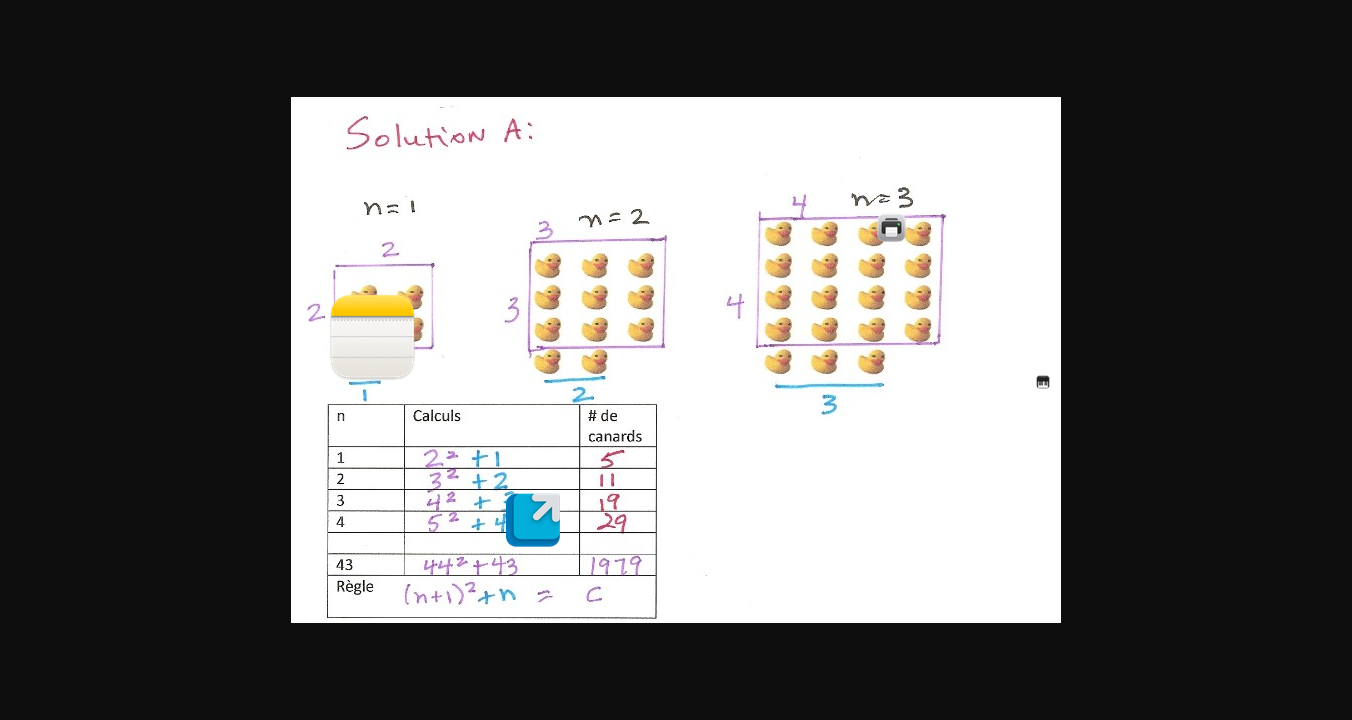 The height and width of the screenshot is (720, 1352). What do you see at coordinates (372, 336) in the screenshot?
I see `open the Notes app` at bounding box center [372, 336].